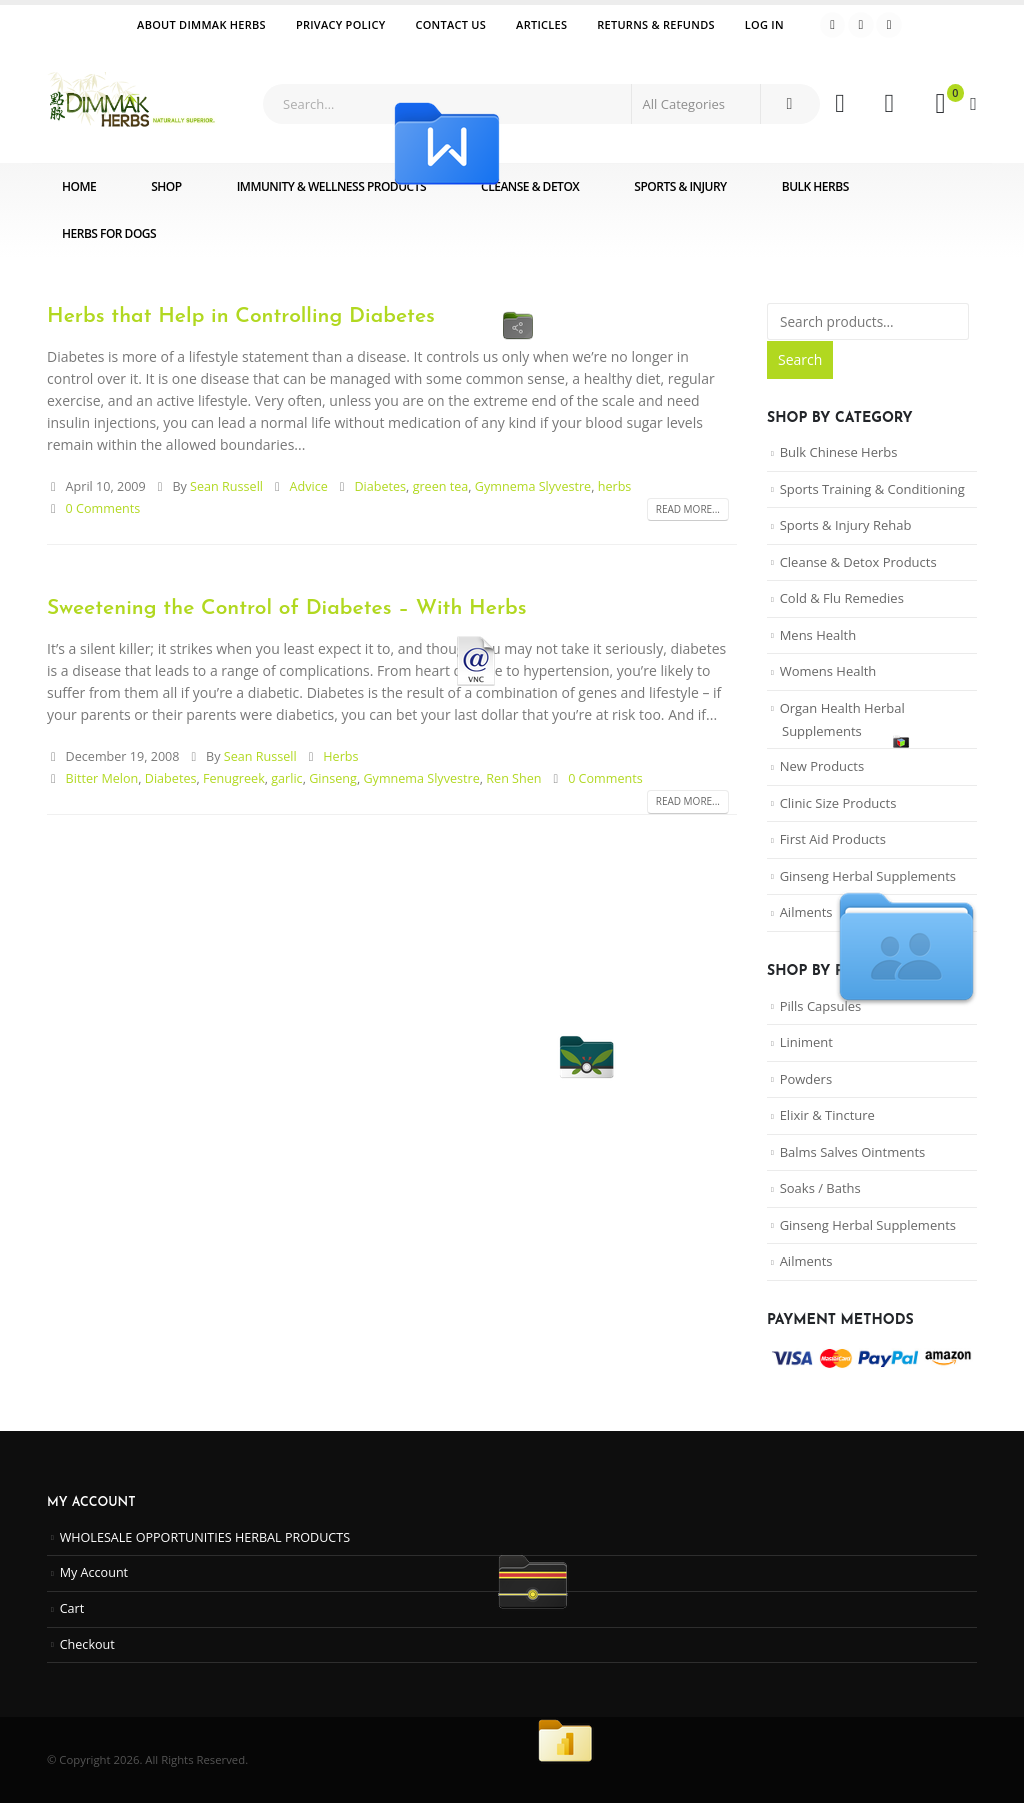 Image resolution: width=1024 pixels, height=1803 pixels. What do you see at coordinates (518, 325) in the screenshot?
I see `access your public shared folder` at bounding box center [518, 325].